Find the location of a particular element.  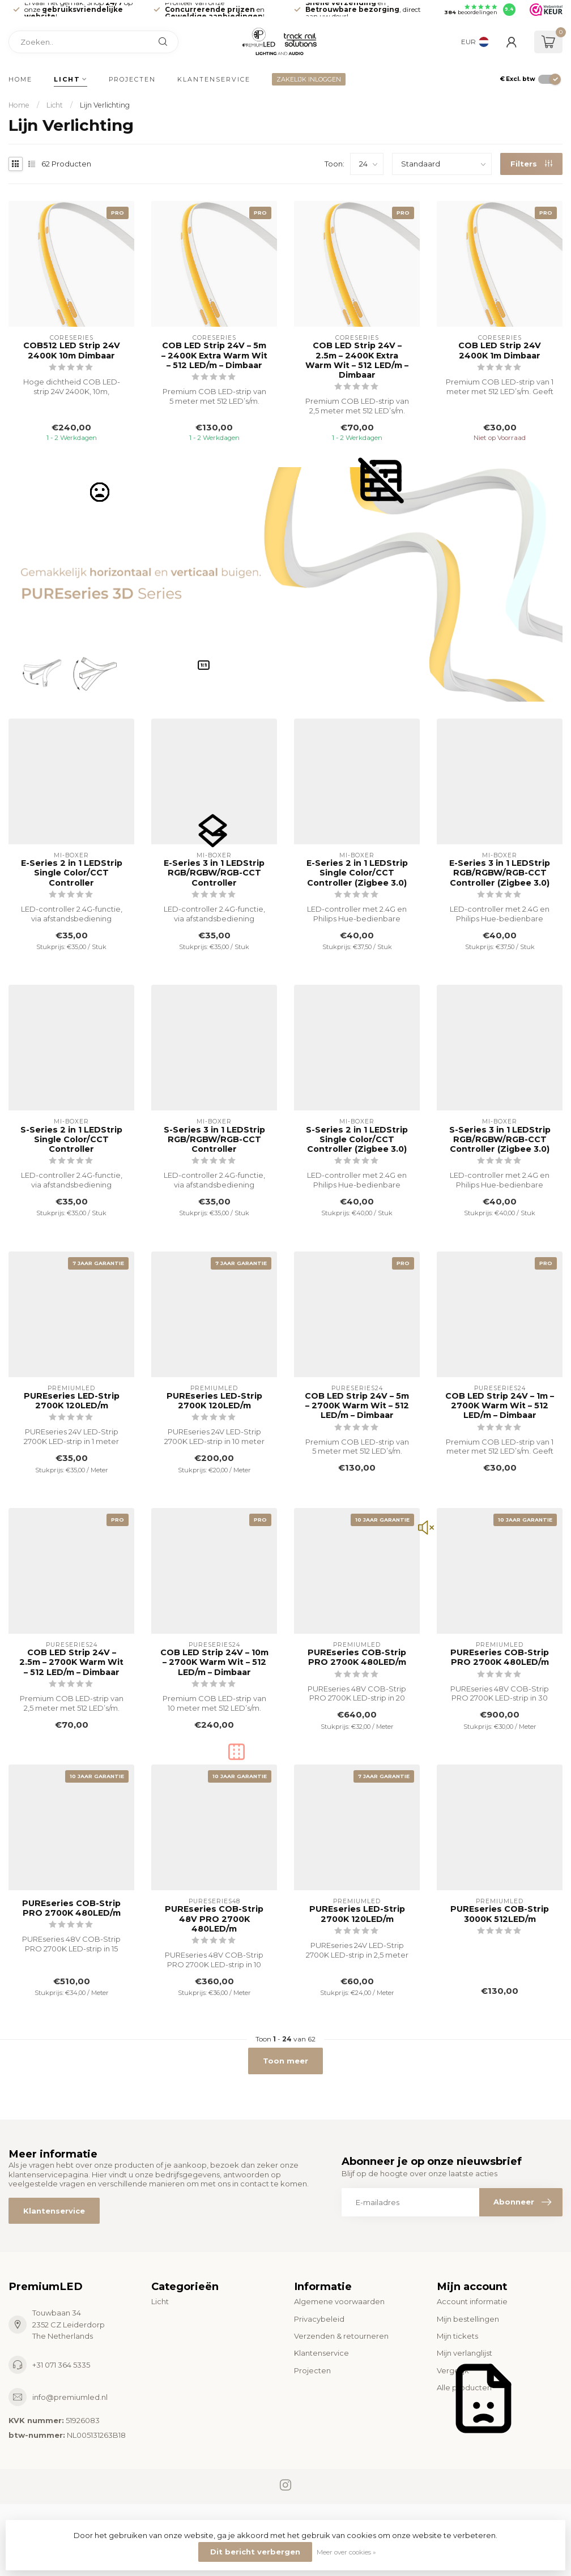

toggle split panel view is located at coordinates (236, 1751).